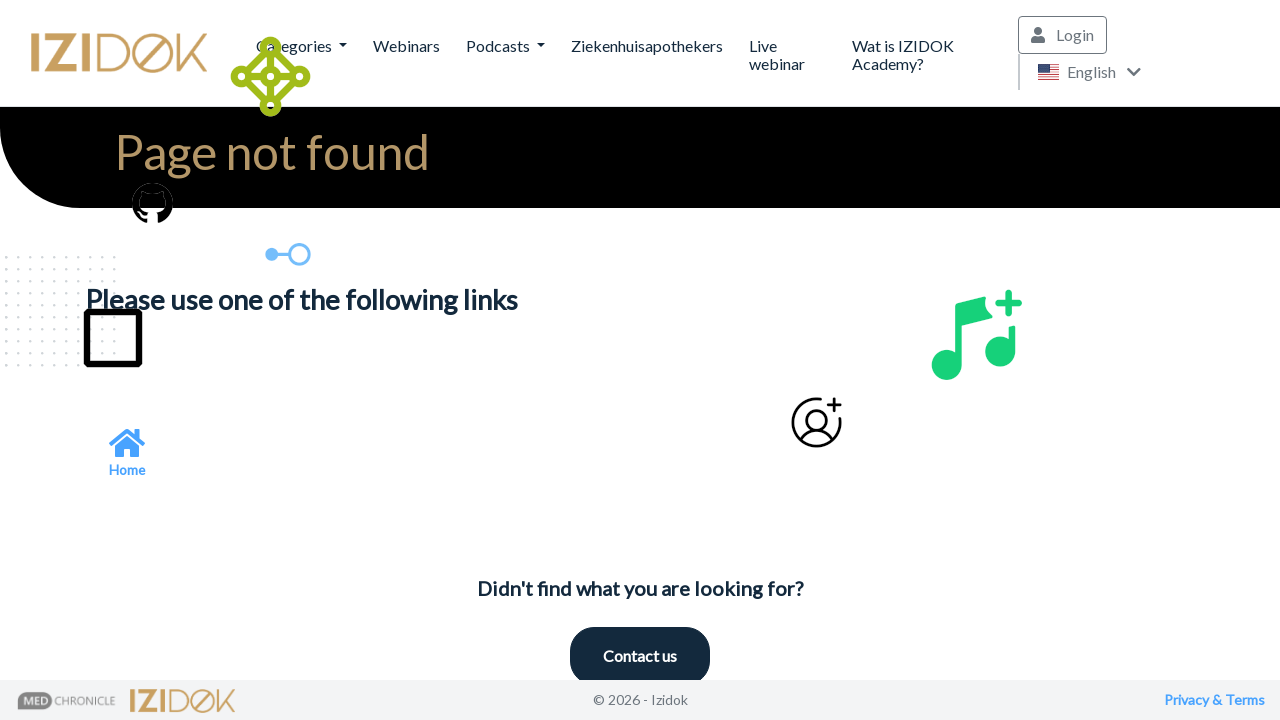 The width and height of the screenshot is (1280, 720). What do you see at coordinates (978, 336) in the screenshot?
I see `add a new song to your library` at bounding box center [978, 336].